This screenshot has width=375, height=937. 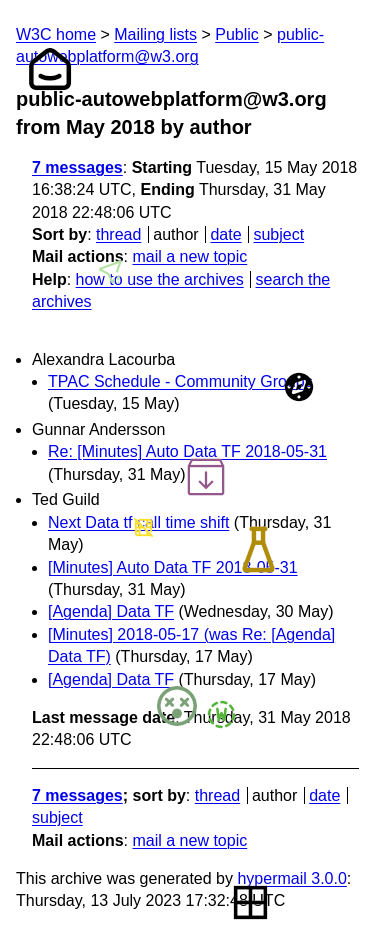 I want to click on access smart home controls, so click(x=50, y=69).